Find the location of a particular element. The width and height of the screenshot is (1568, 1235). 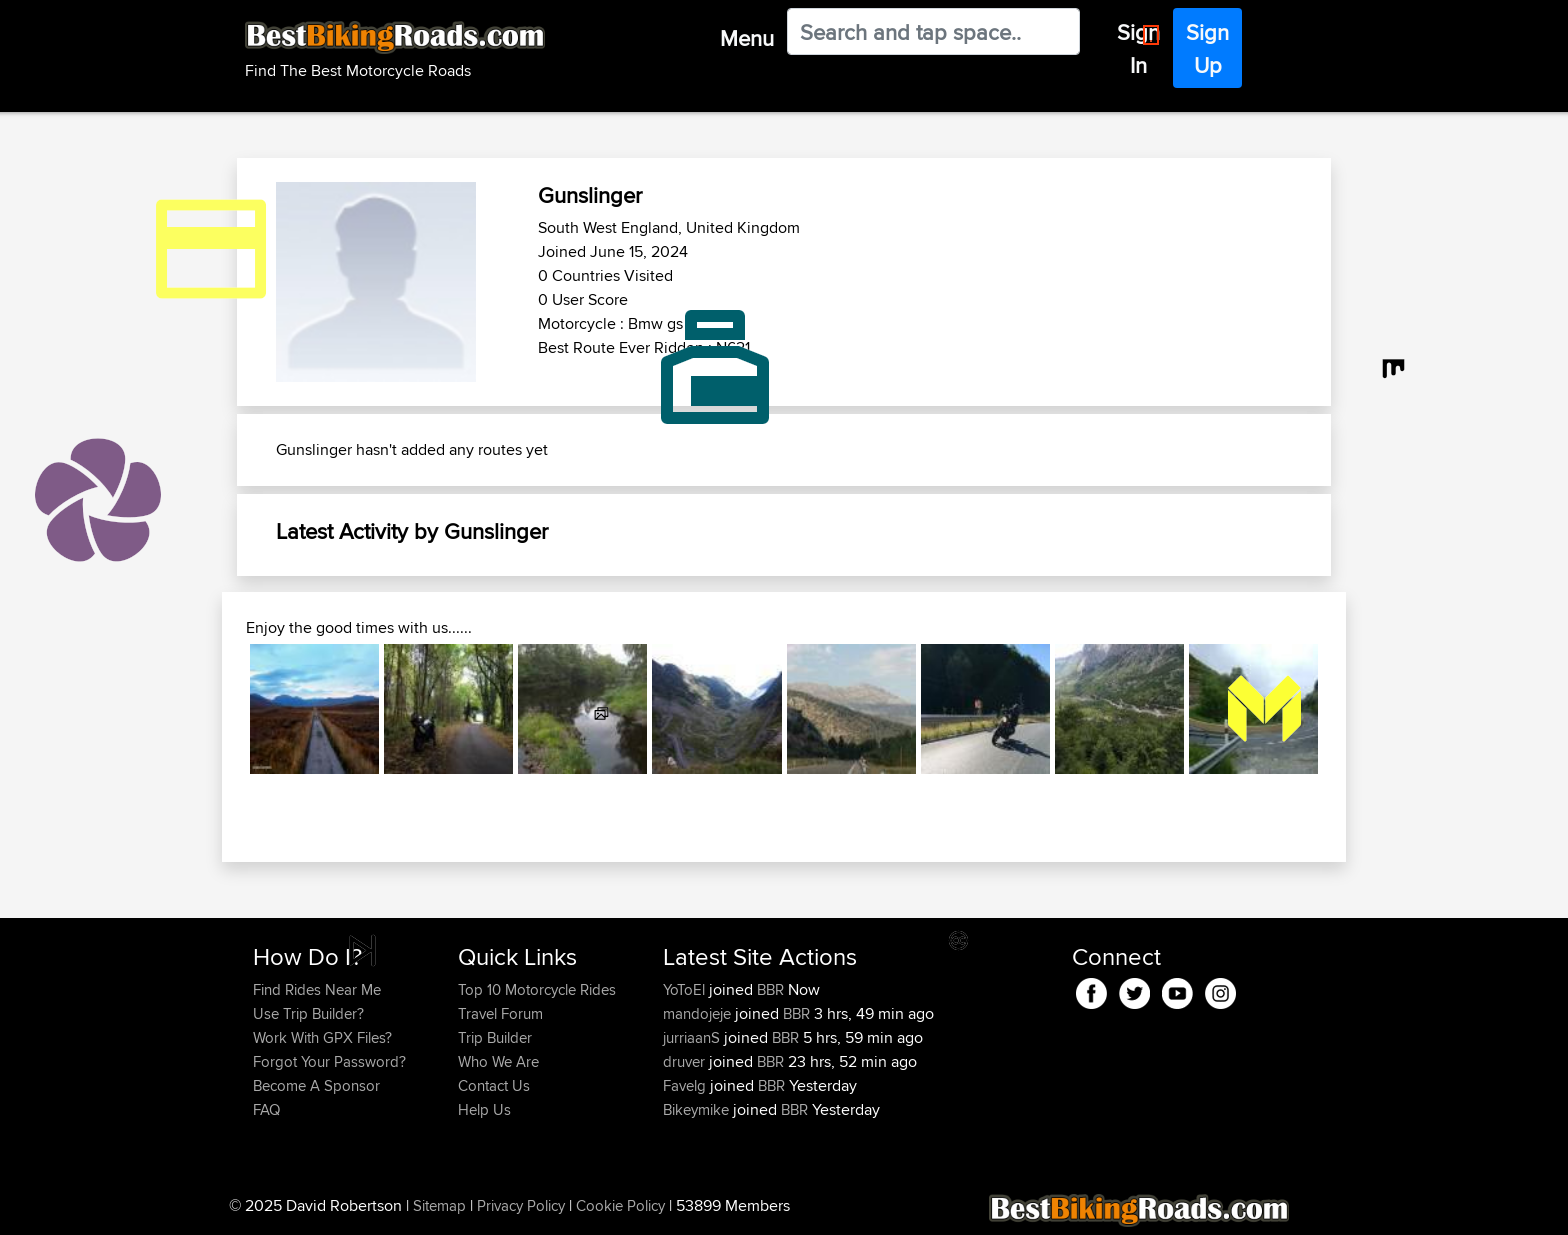

open immich photo management app is located at coordinates (98, 500).